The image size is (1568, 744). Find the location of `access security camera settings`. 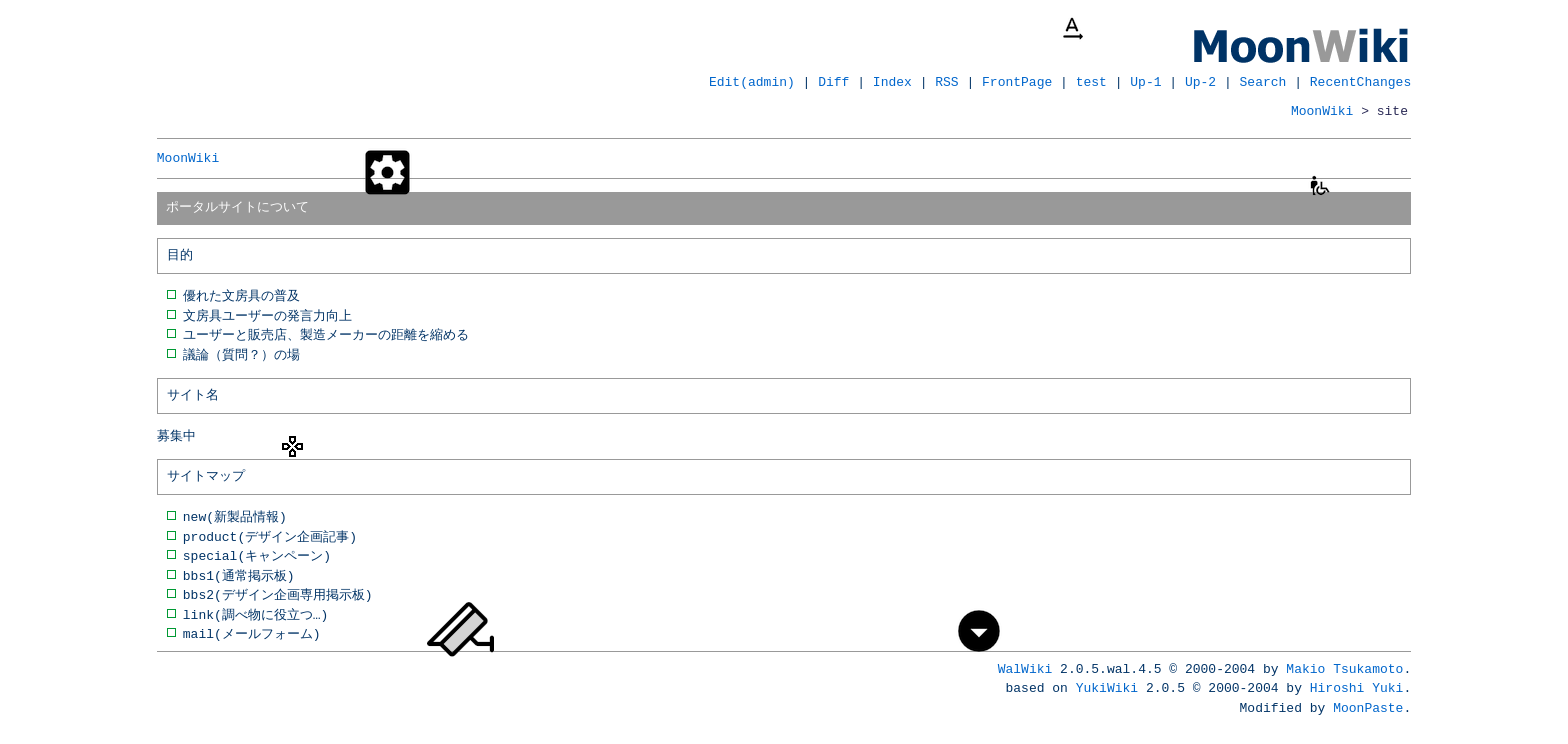

access security camera settings is located at coordinates (460, 633).